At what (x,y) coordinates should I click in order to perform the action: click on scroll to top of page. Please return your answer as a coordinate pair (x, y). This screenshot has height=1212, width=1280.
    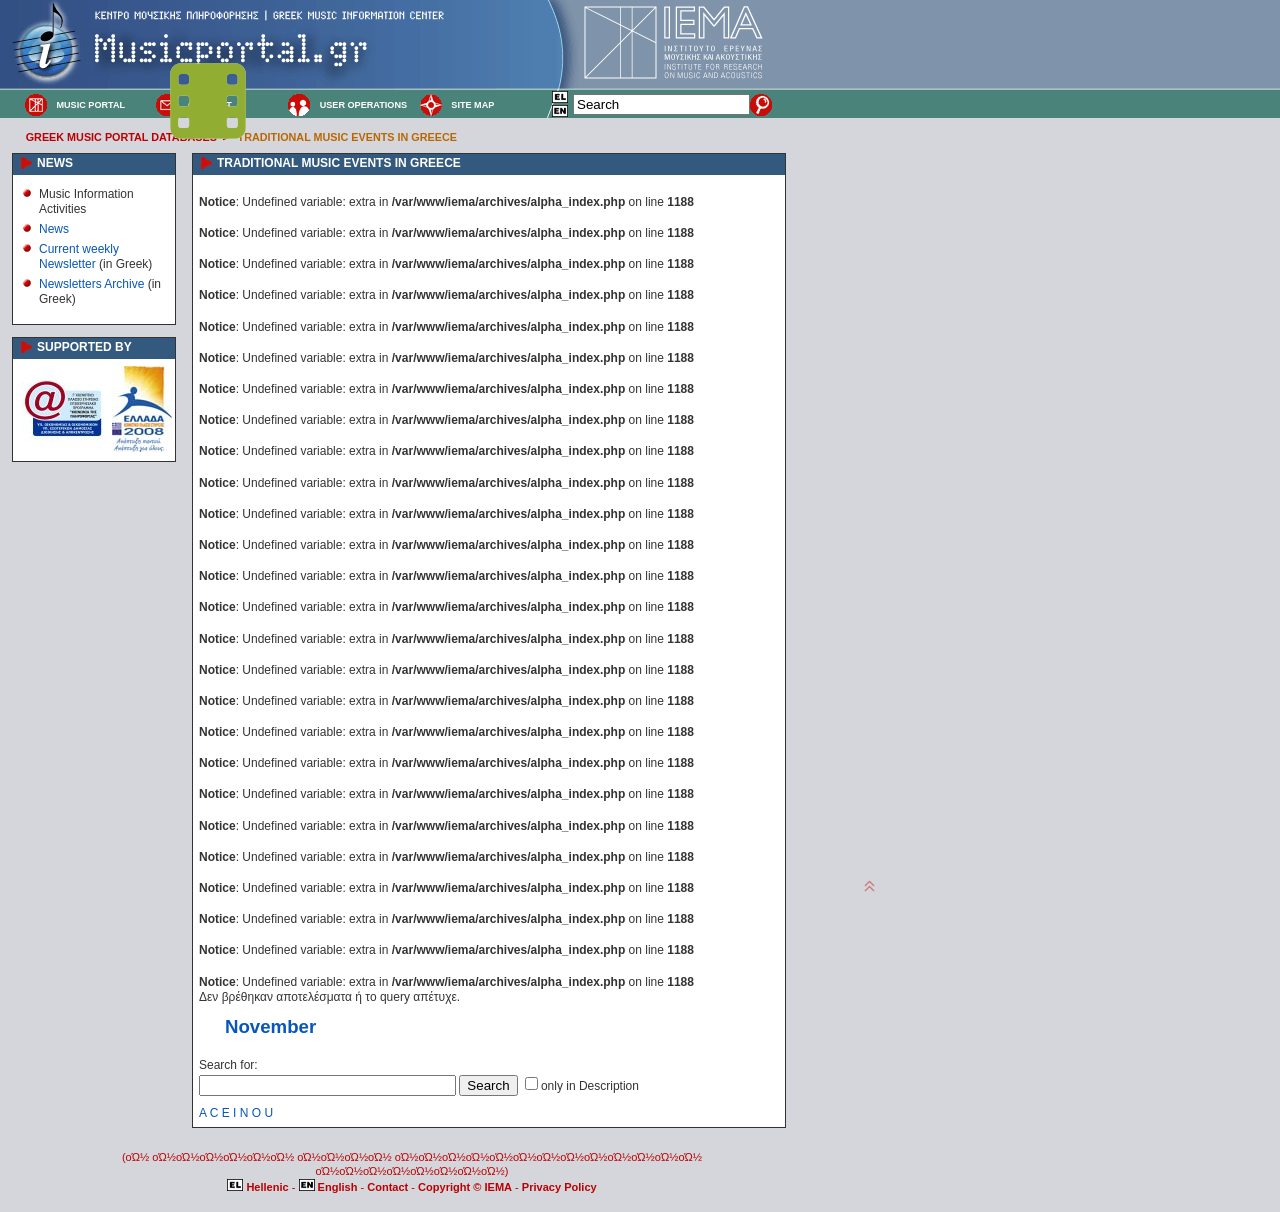
    Looking at the image, I should click on (869, 886).